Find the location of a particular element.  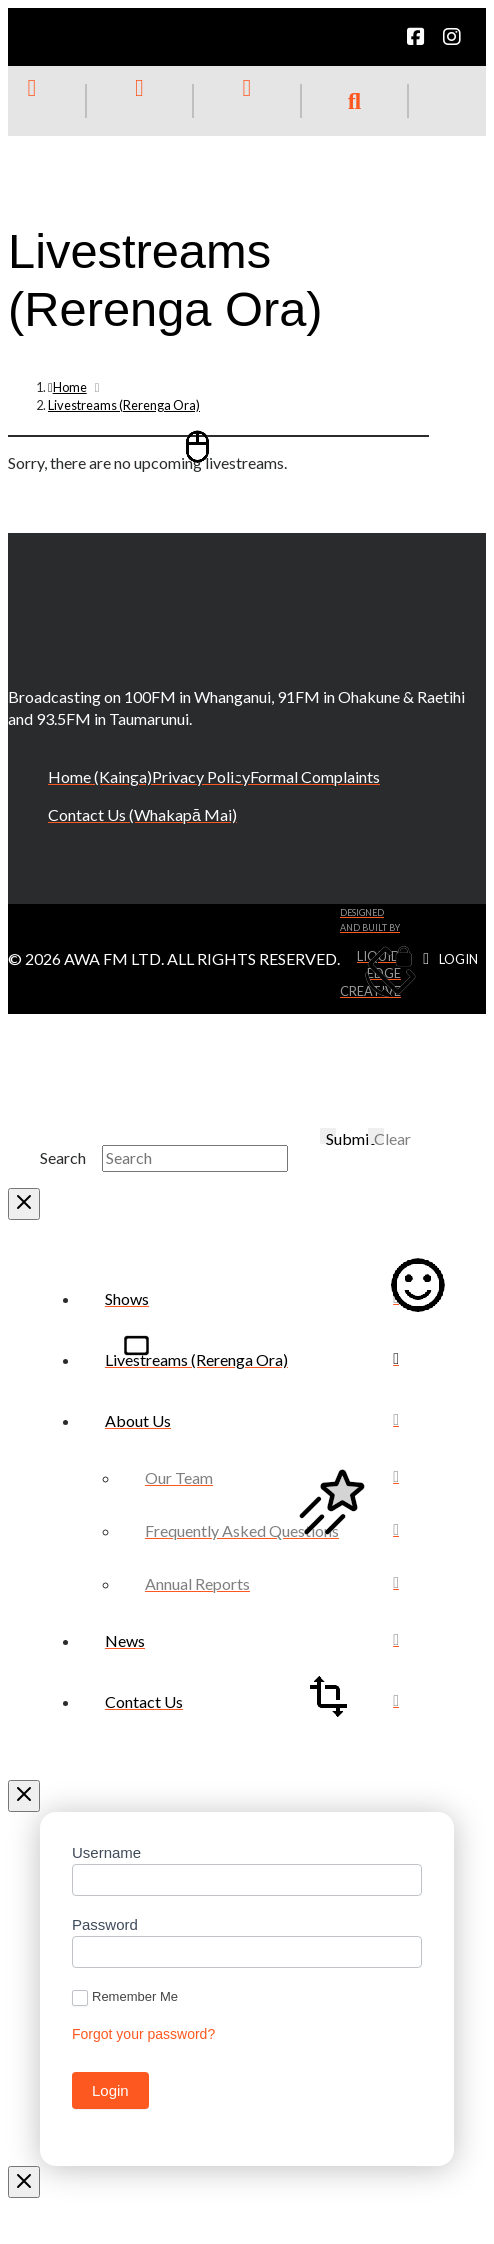

mark as favorite or highlight content is located at coordinates (332, 1502).